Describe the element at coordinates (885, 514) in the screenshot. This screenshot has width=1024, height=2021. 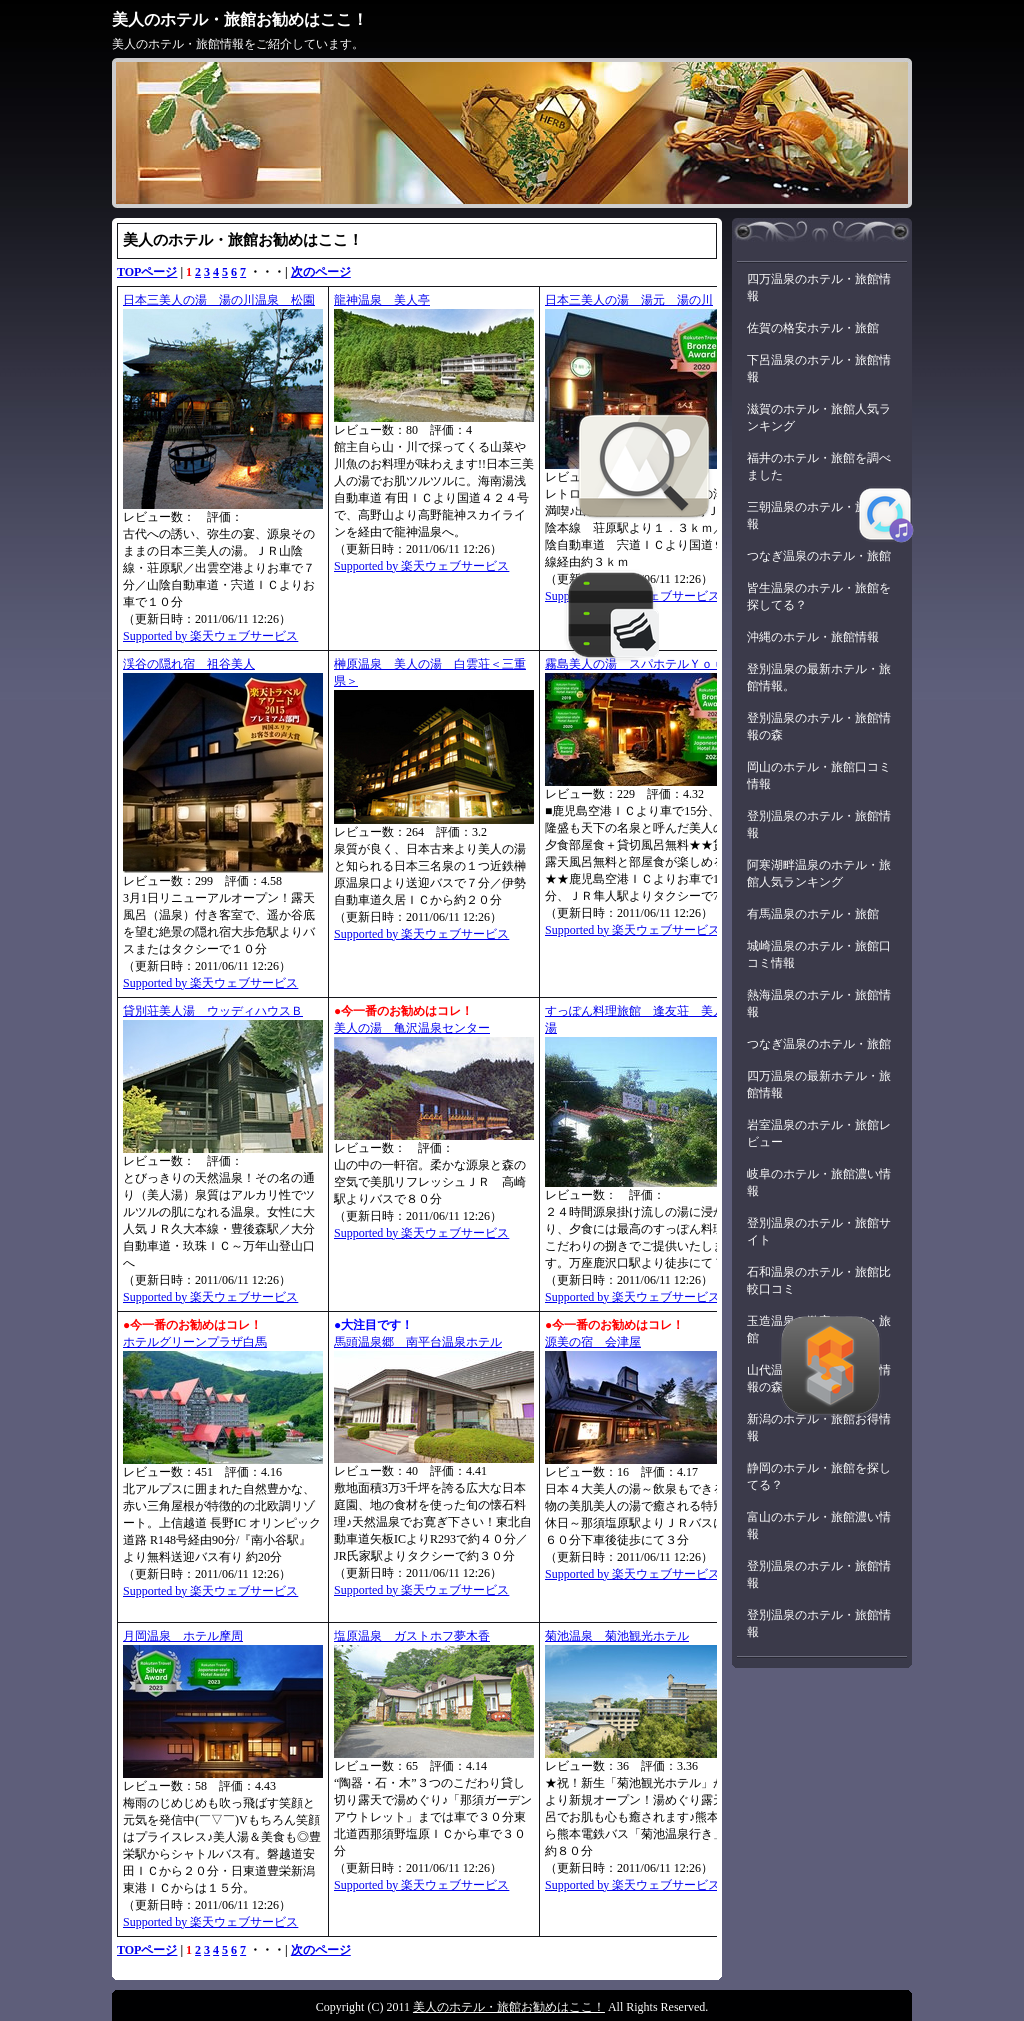
I see `convert audio or video files to different formats` at that location.